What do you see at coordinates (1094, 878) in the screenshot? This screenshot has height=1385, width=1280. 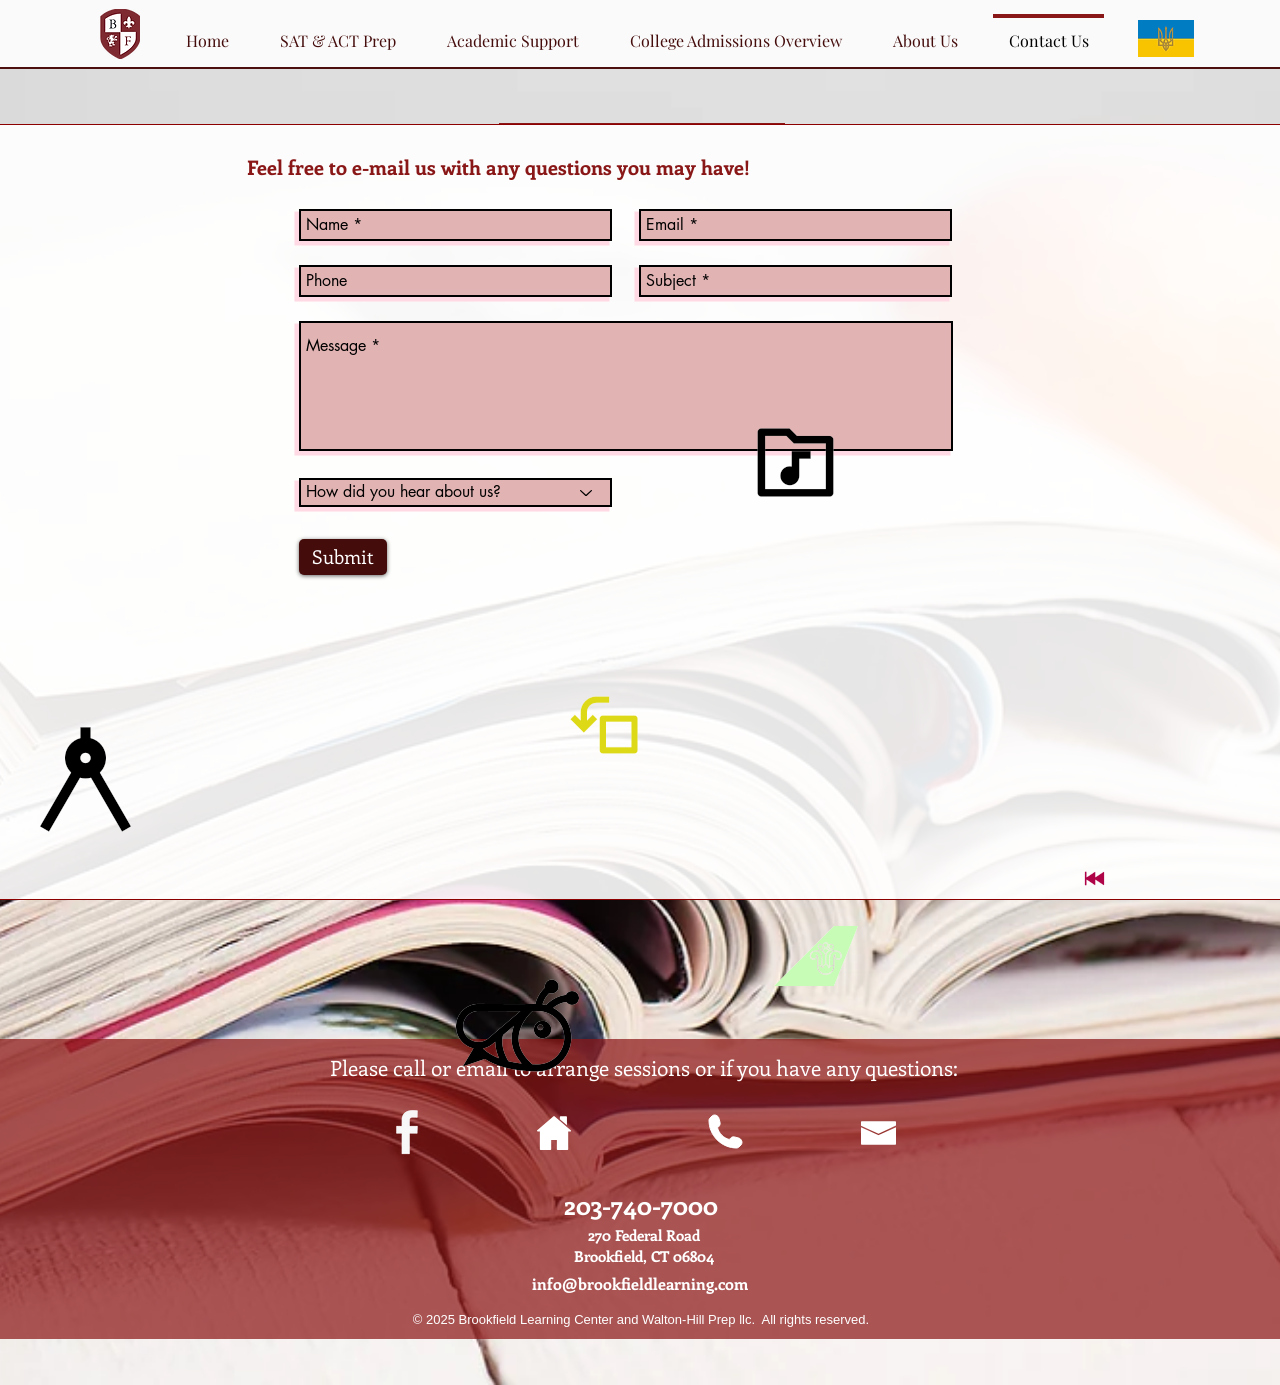 I see `skip to the beginning of the track` at bounding box center [1094, 878].